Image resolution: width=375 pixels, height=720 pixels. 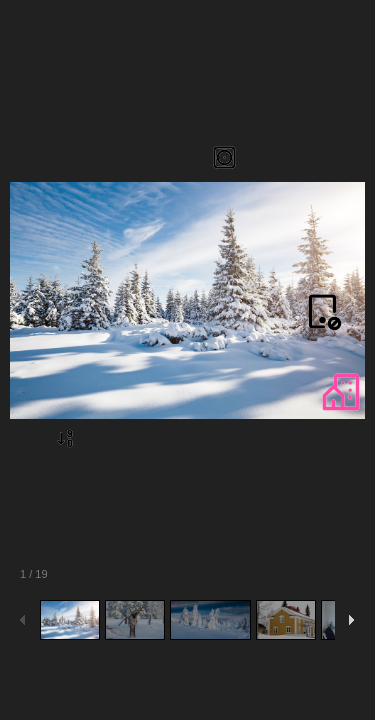 I want to click on sort numbers in descending order, so click(x=65, y=438).